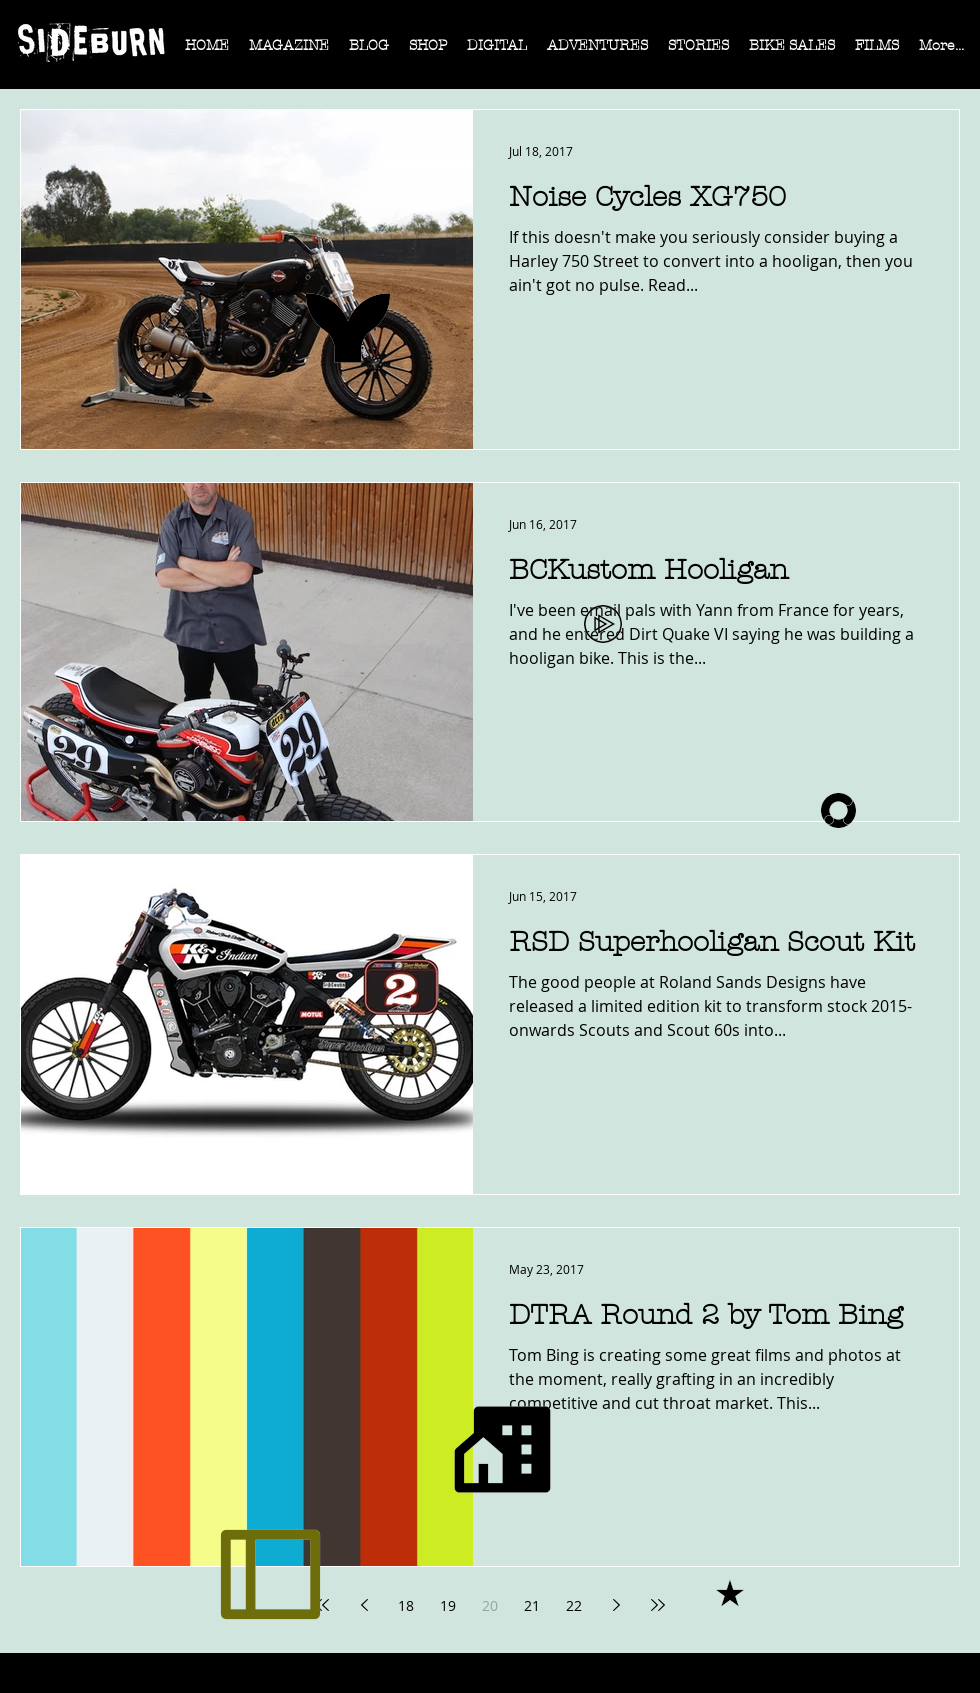 This screenshot has width=980, height=1693. What do you see at coordinates (348, 328) in the screenshot?
I see `open Mermaid diagramming tool` at bounding box center [348, 328].